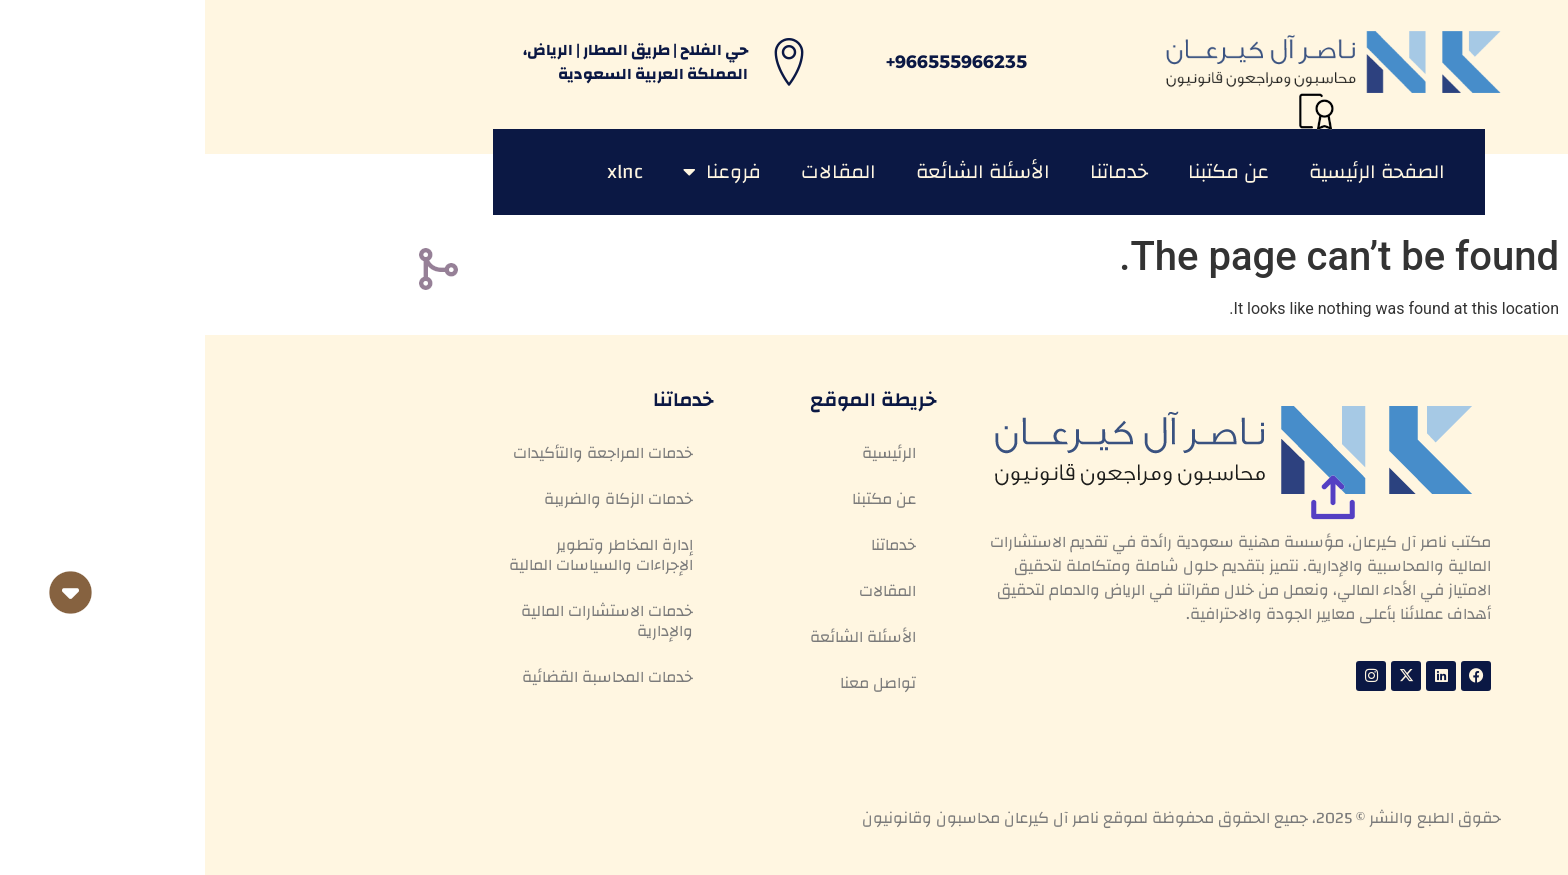 The height and width of the screenshot is (875, 1568). Describe the element at coordinates (1333, 499) in the screenshot. I see `upload a file or document` at that location.